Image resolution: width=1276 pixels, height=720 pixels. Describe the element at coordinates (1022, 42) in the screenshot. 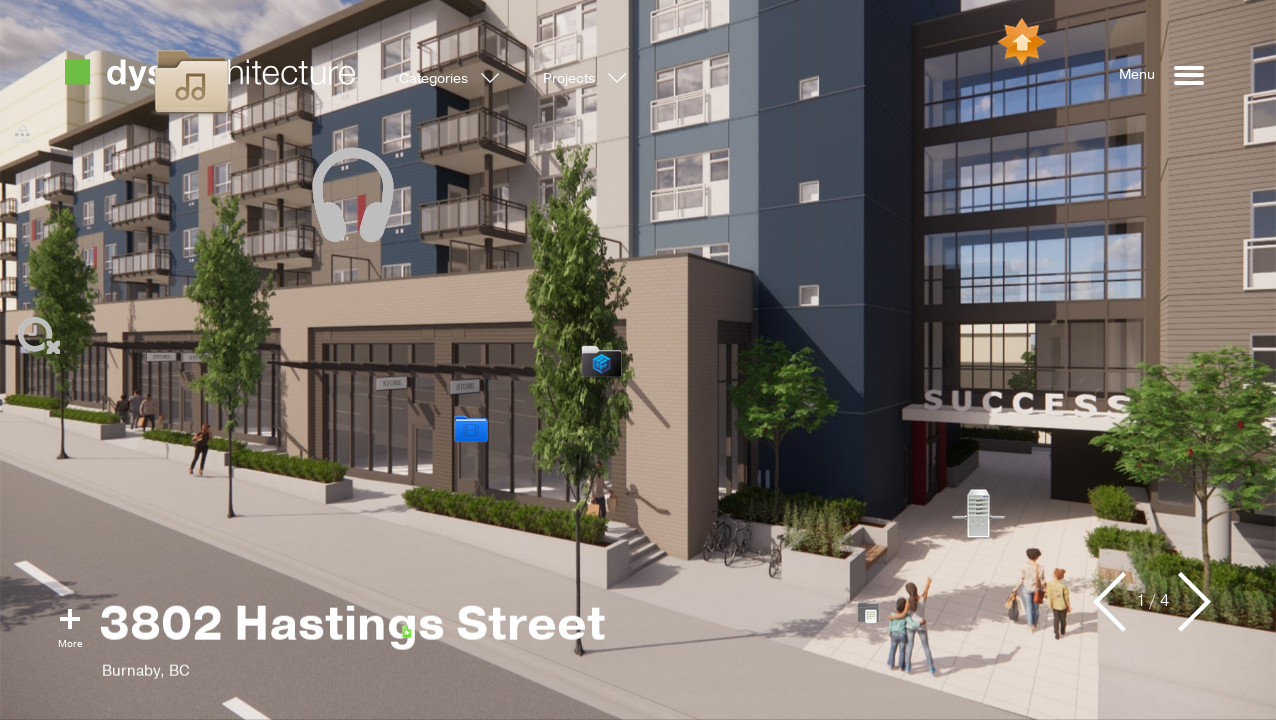

I see `indicates a software update is available` at that location.